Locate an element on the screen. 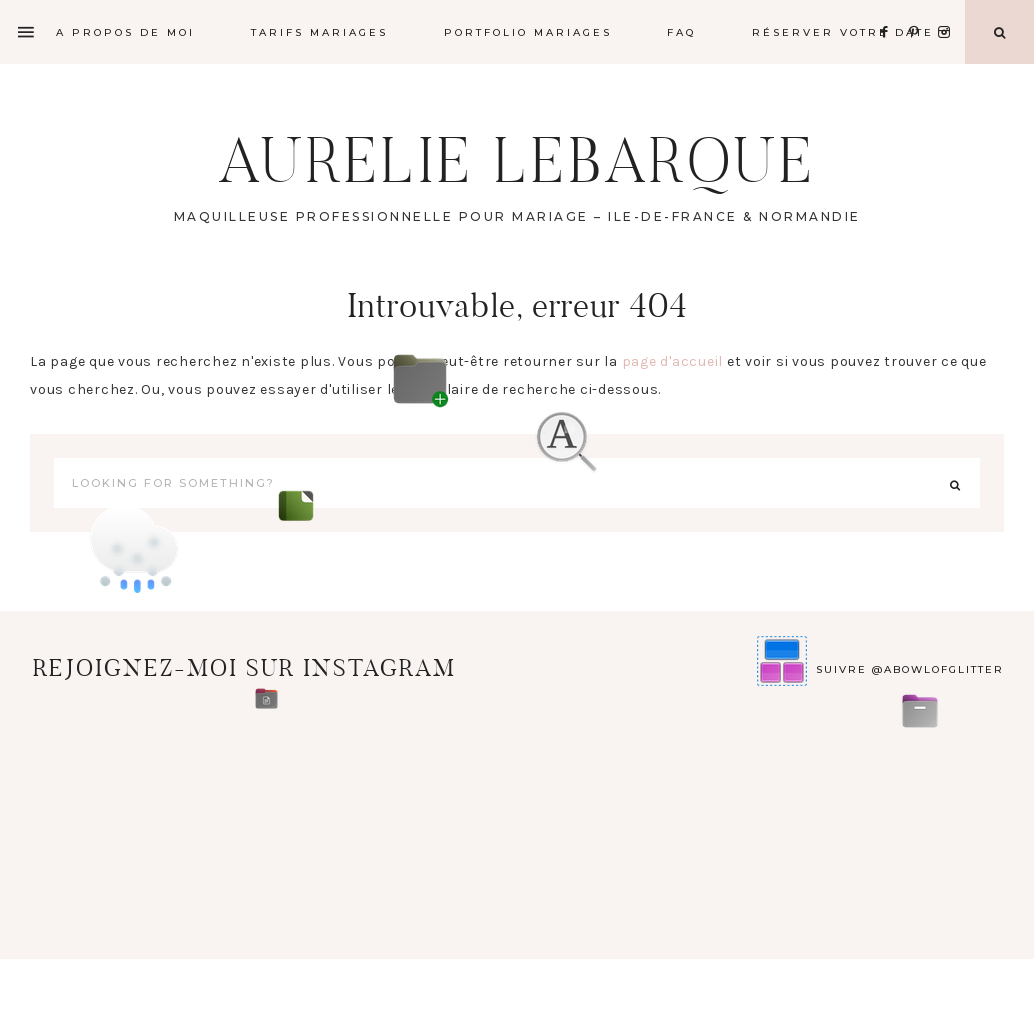 This screenshot has width=1034, height=1025. change desktop wallpaper settings is located at coordinates (296, 505).